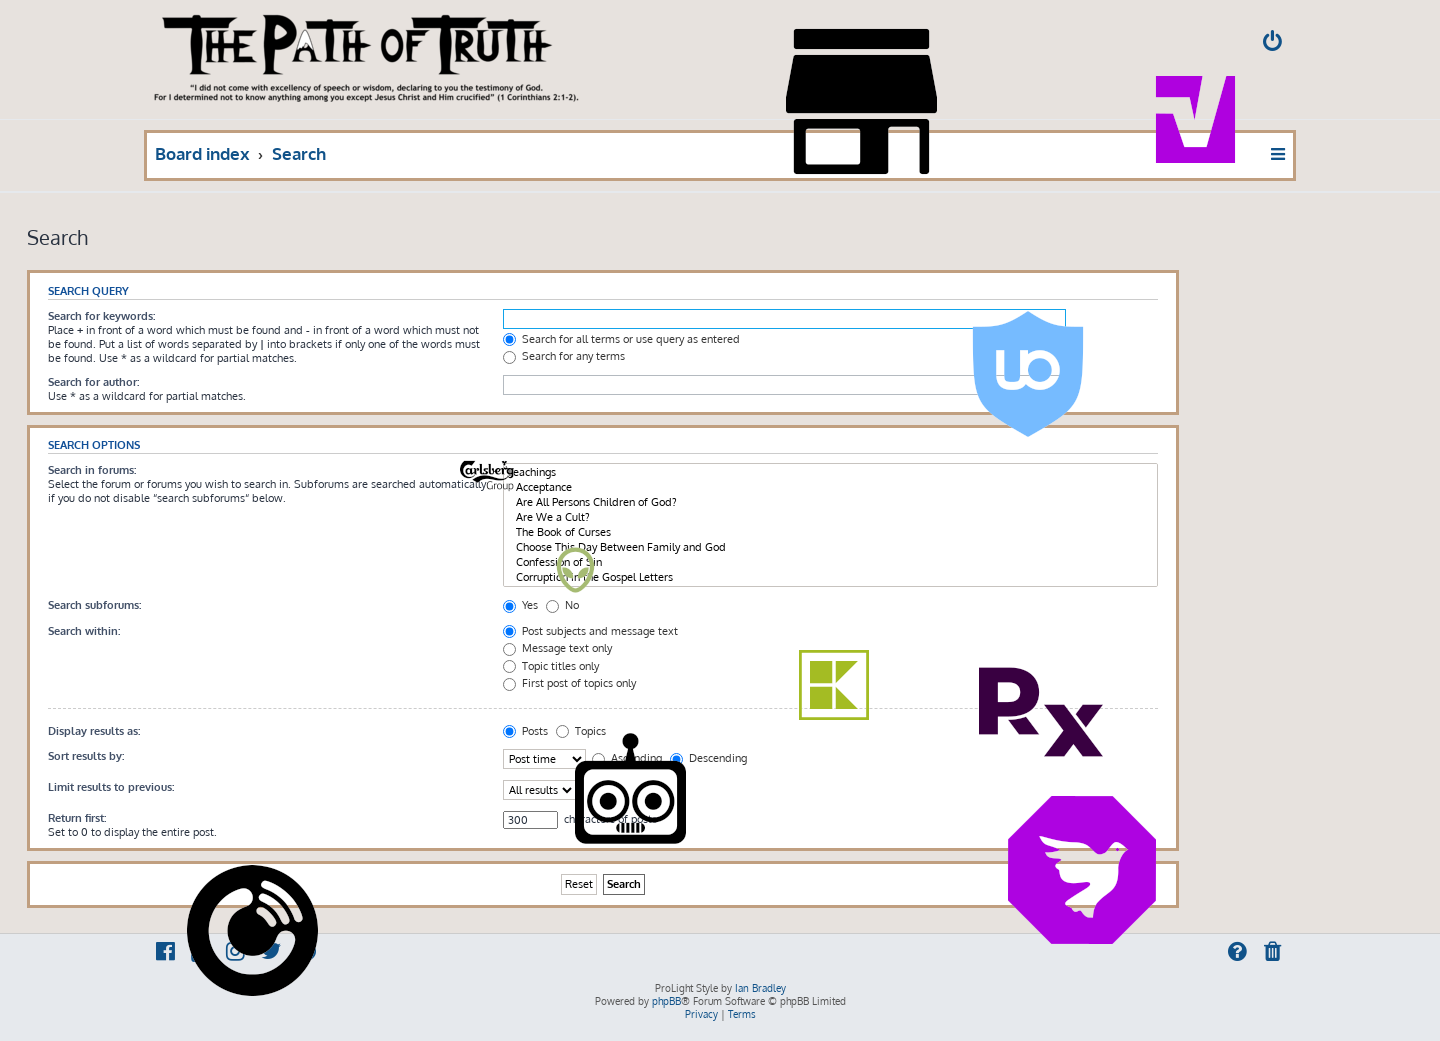 Image resolution: width=1440 pixels, height=1041 pixels. Describe the element at coordinates (1041, 712) in the screenshot. I see `open Reactive Resume app` at that location.